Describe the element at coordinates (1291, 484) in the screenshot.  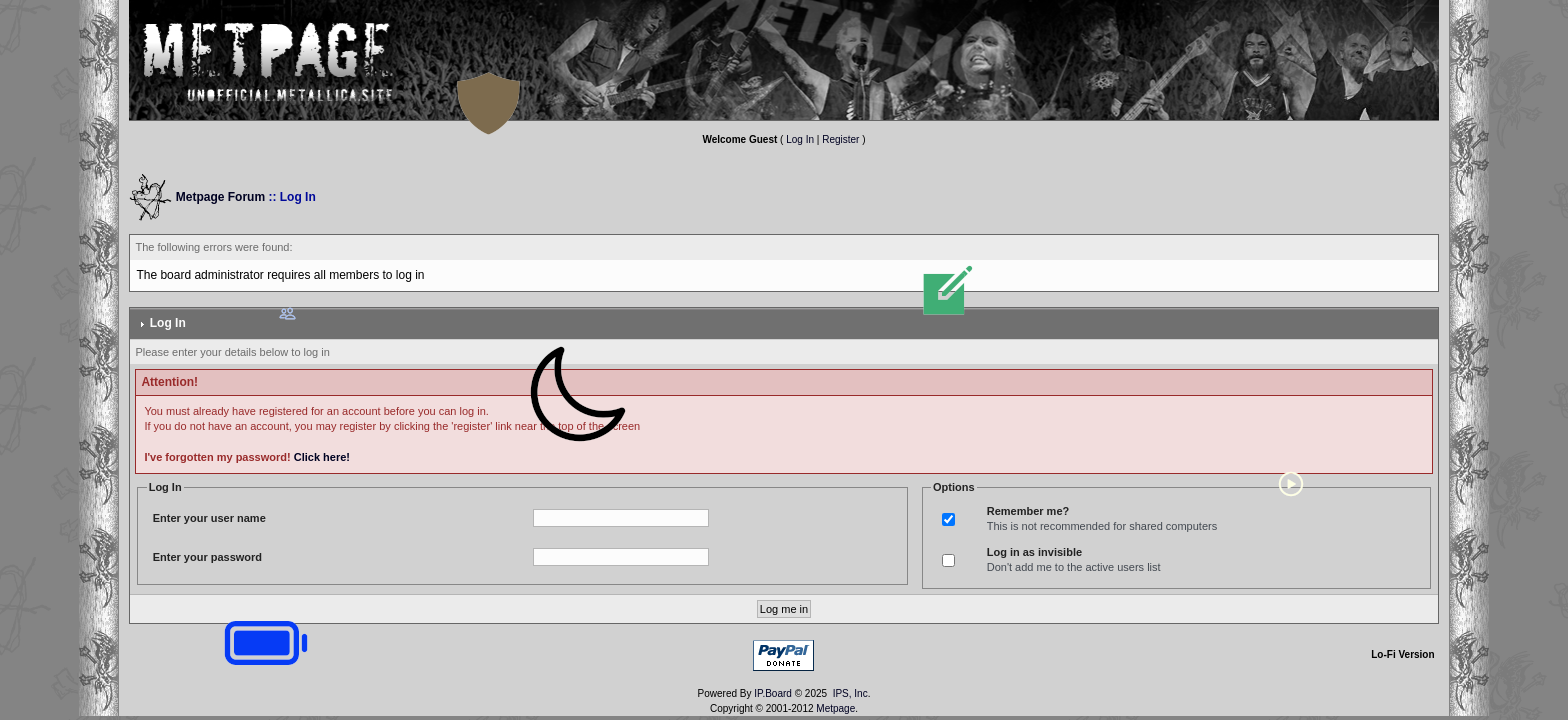
I see `play media or video content` at that location.